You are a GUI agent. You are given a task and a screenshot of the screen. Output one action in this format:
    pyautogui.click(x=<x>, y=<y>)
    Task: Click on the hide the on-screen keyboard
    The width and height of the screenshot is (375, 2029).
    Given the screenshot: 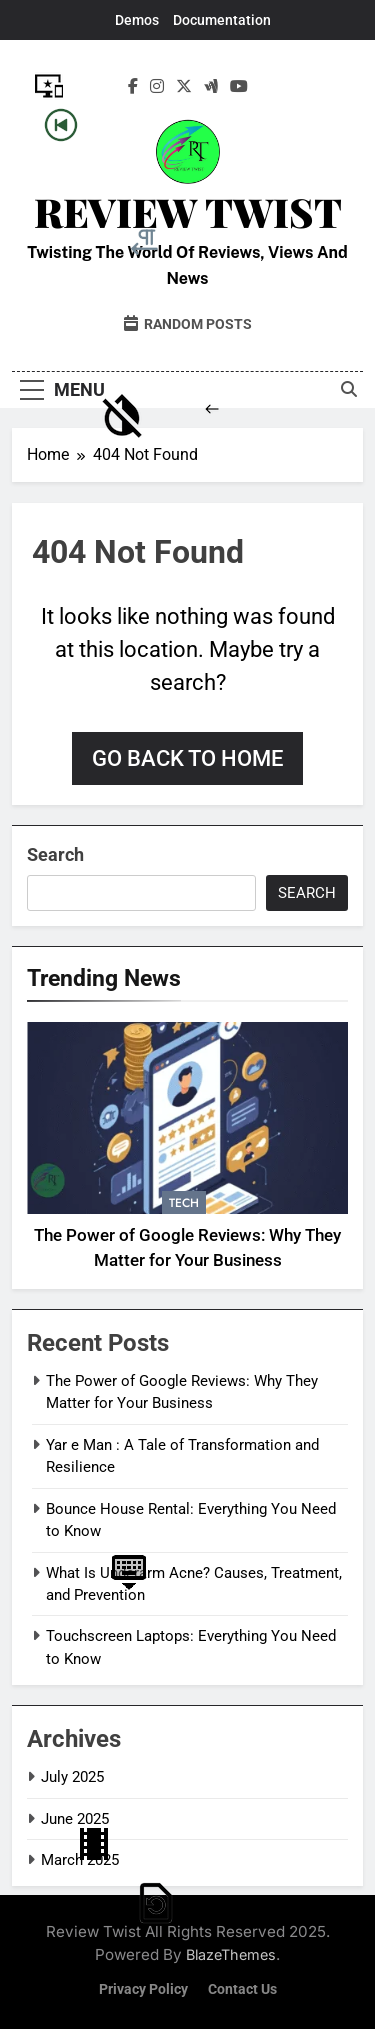 What is the action you would take?
    pyautogui.click(x=129, y=1571)
    